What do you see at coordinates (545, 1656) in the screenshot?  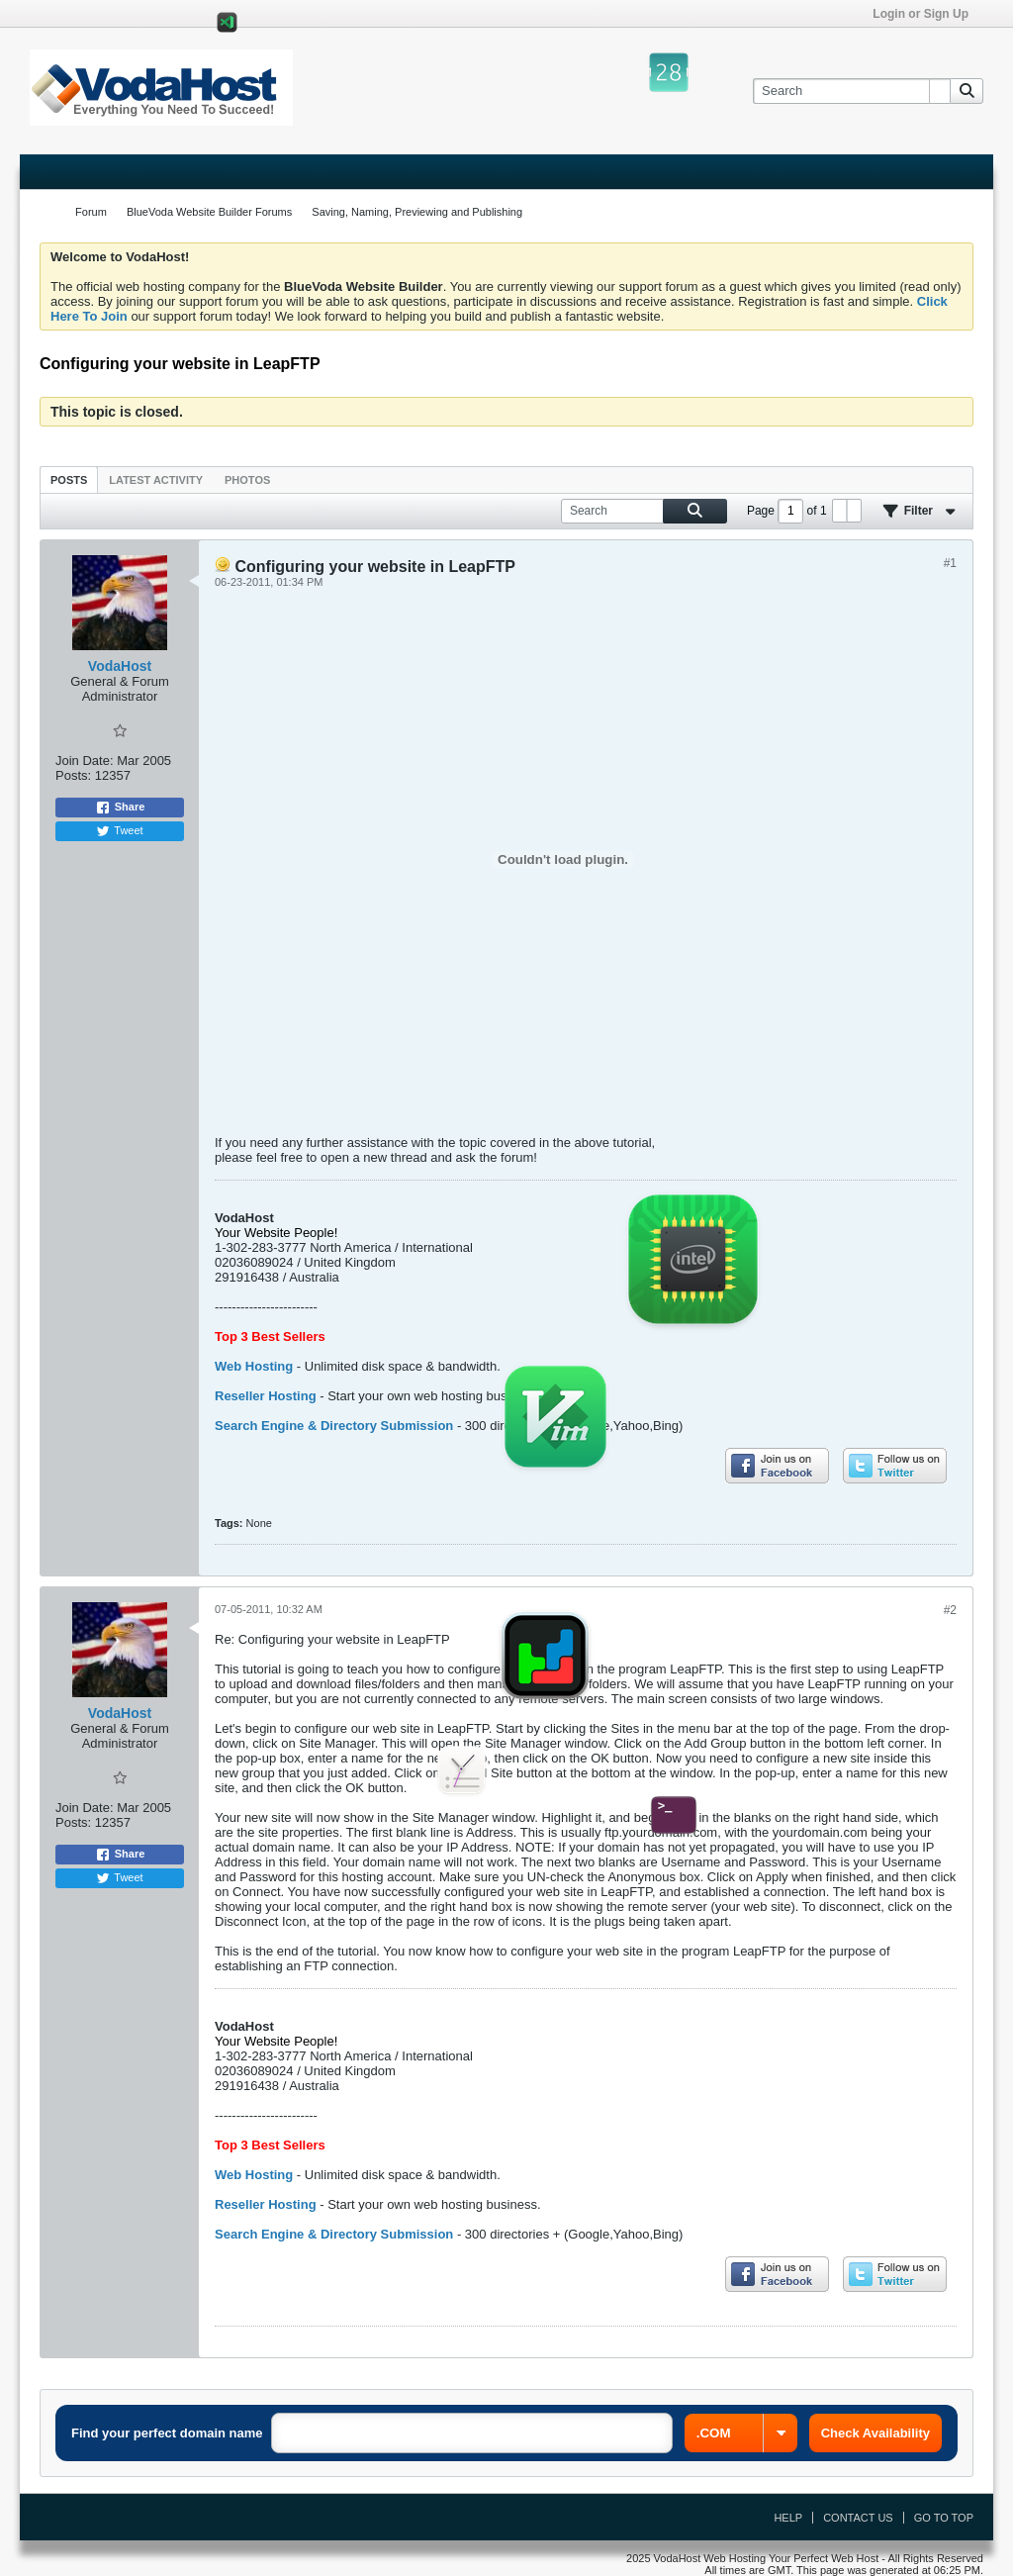 I see `launch petris puzzle game` at bounding box center [545, 1656].